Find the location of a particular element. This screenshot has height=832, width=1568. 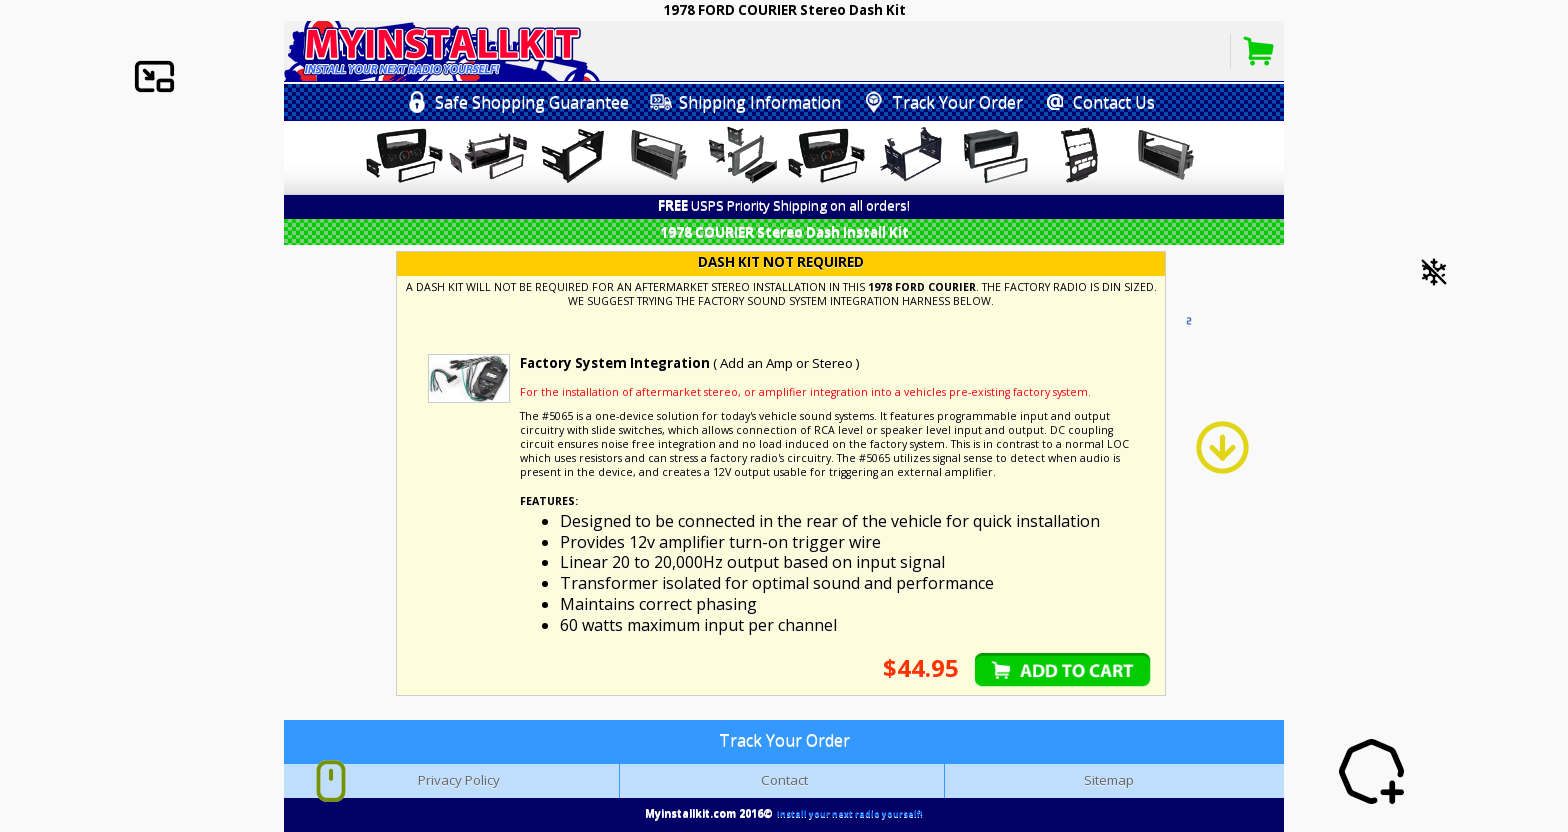

download file or content is located at coordinates (1222, 447).